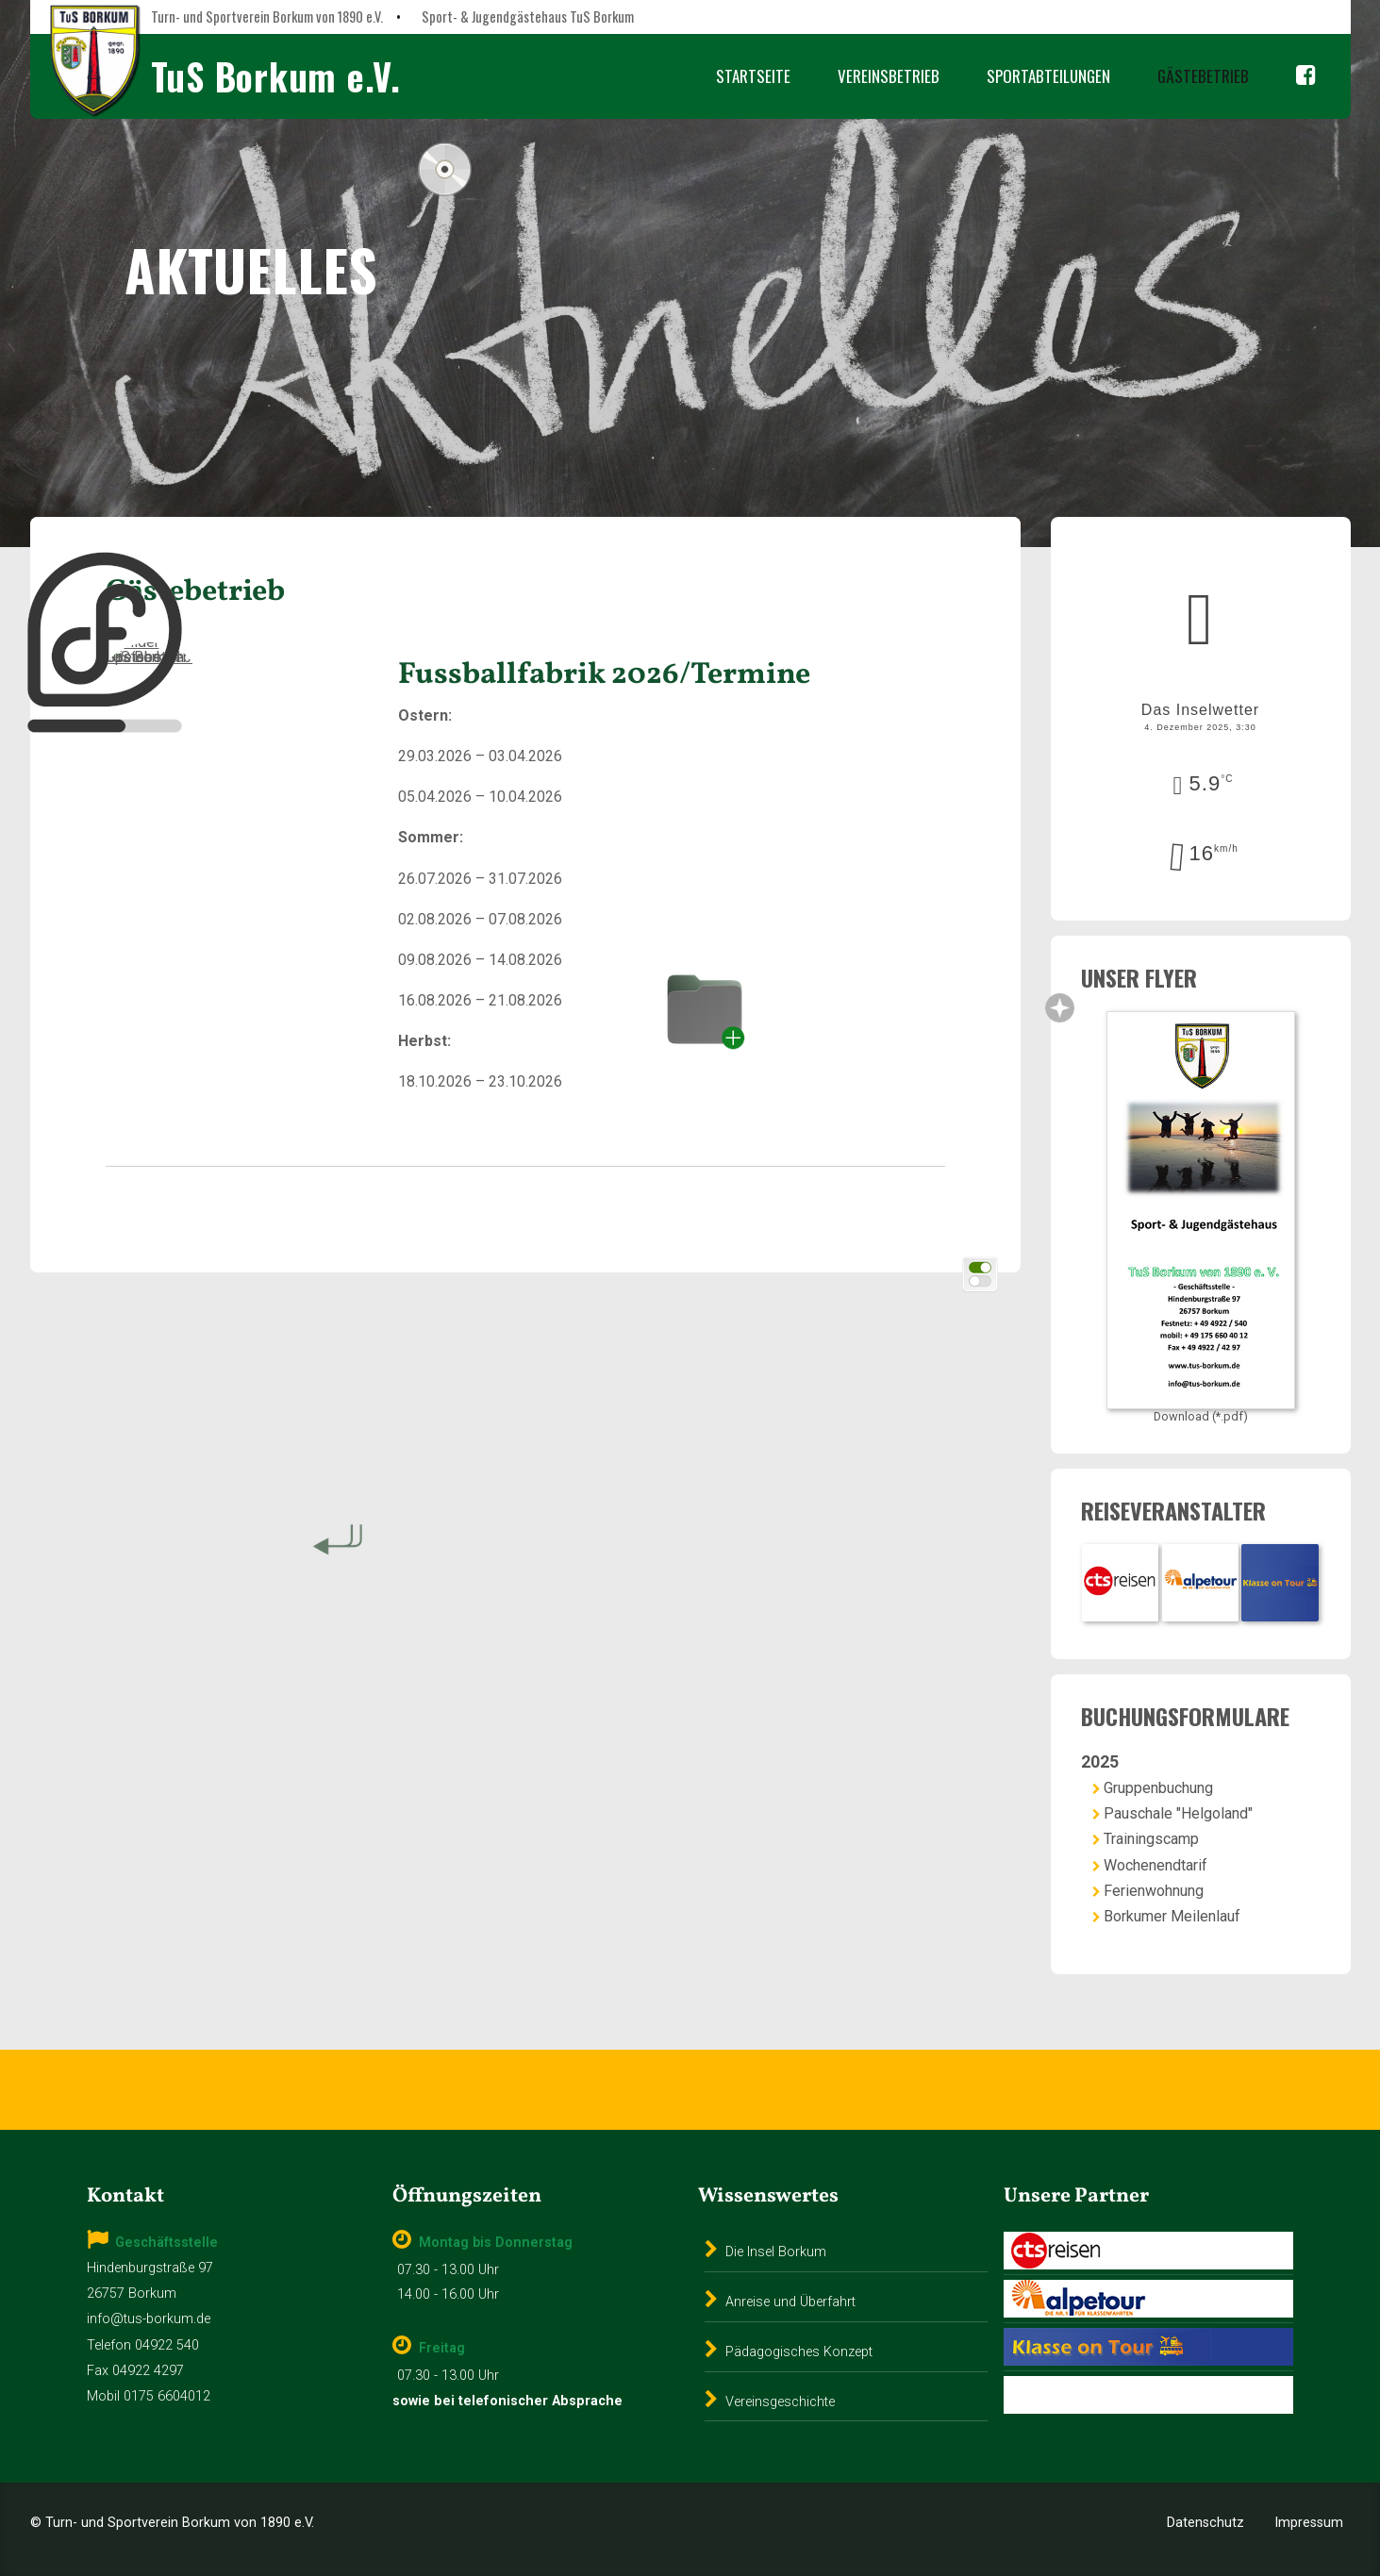  I want to click on open system tweaks or settings customization, so click(980, 1274).